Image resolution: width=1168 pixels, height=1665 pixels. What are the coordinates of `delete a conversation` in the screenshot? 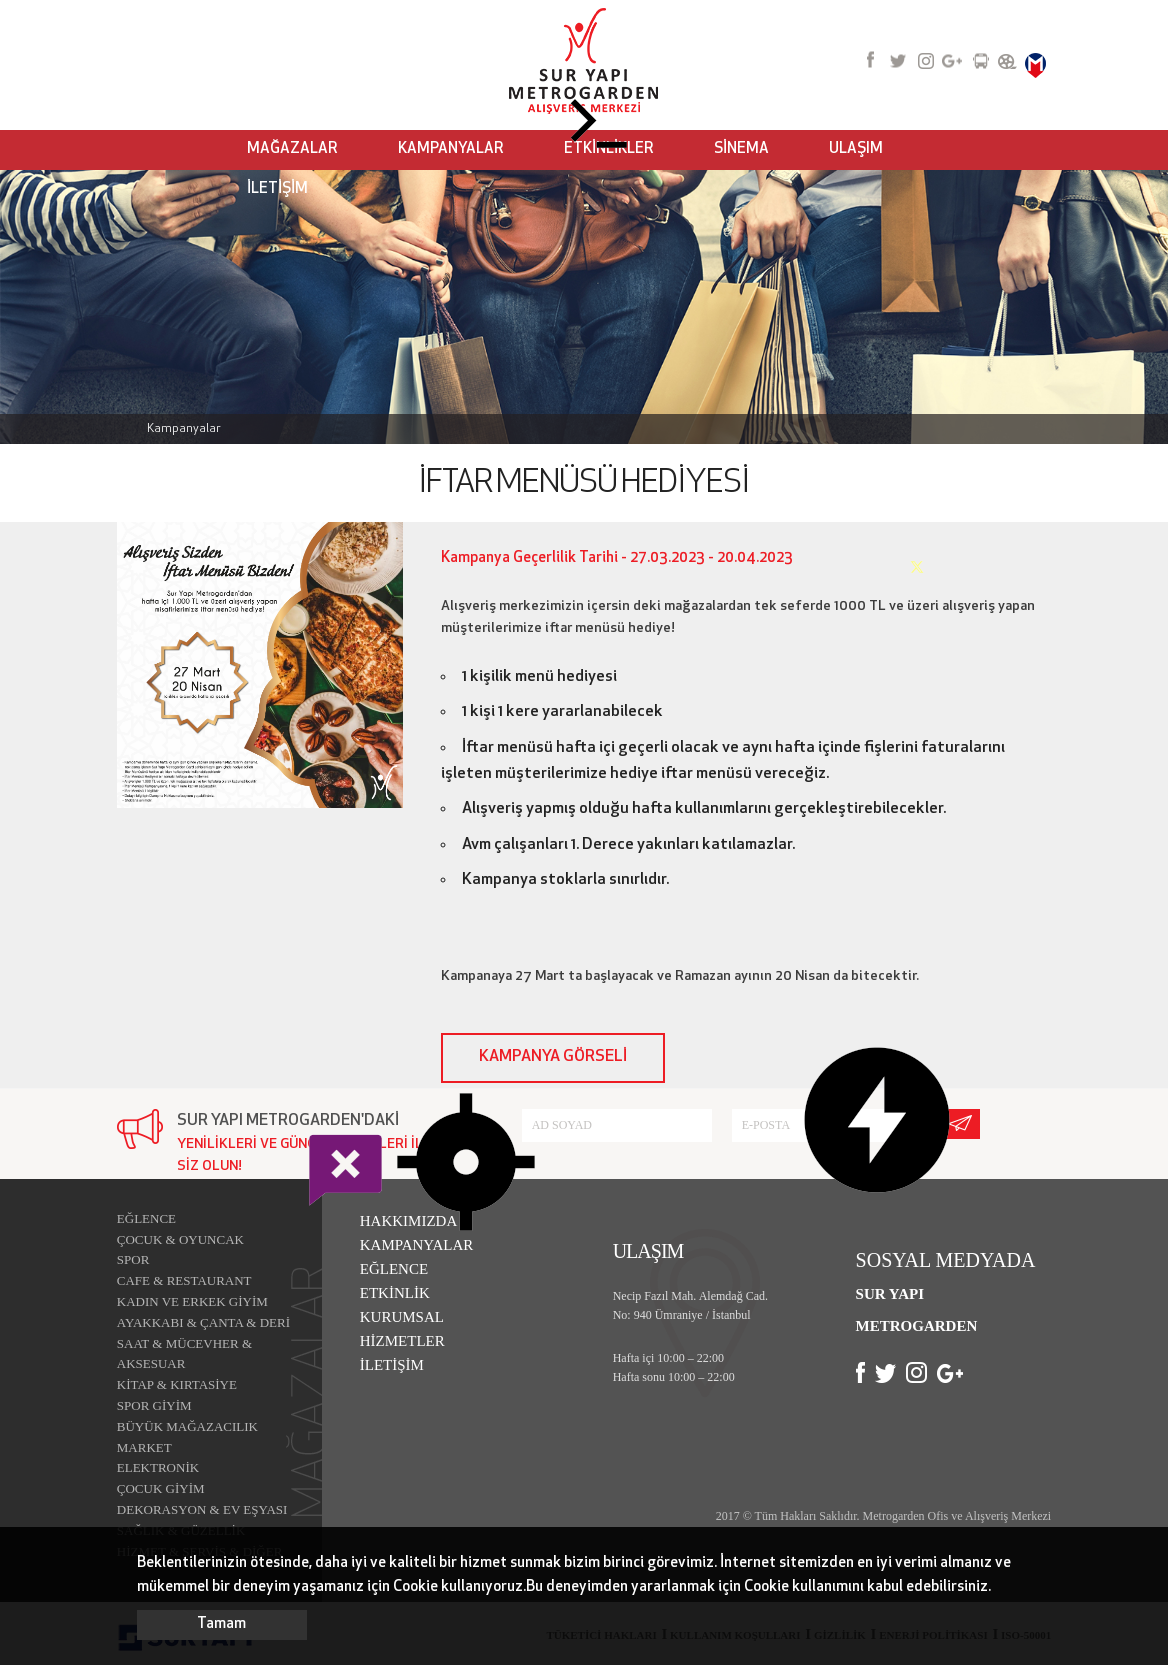 It's located at (345, 1167).